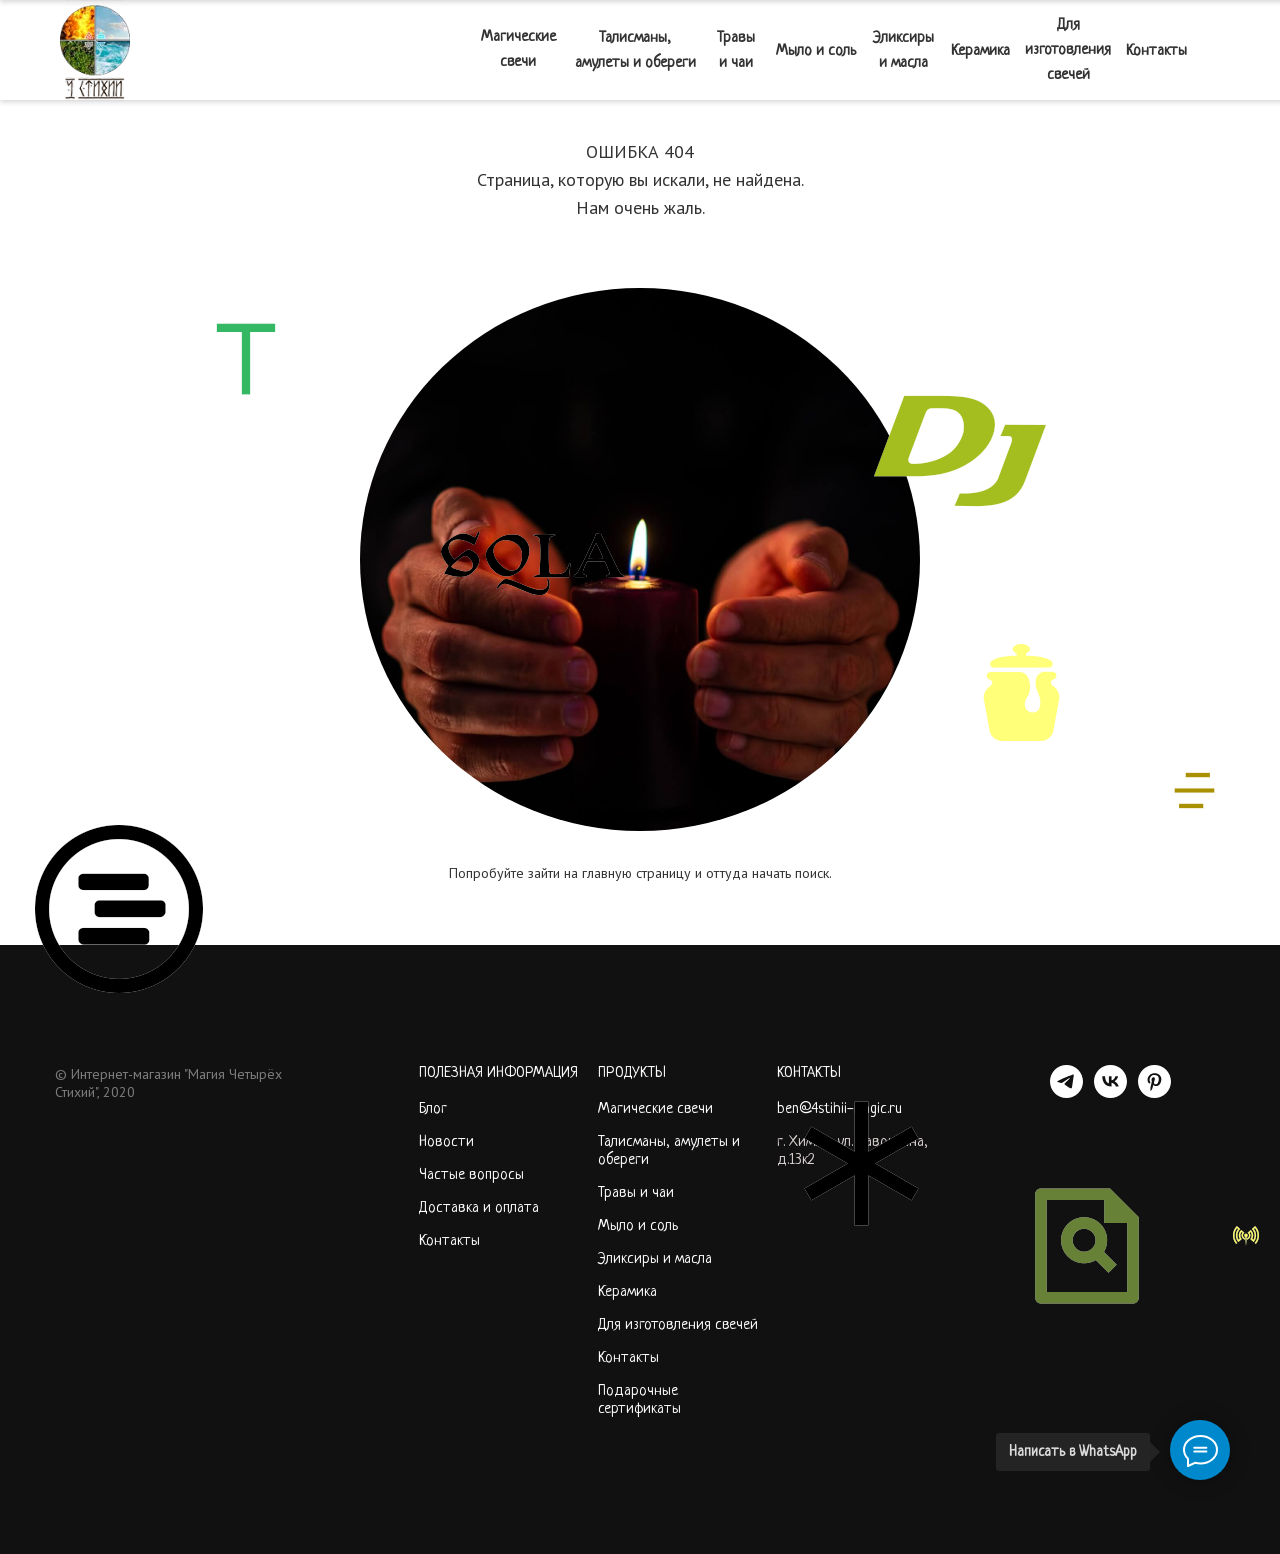  Describe the element at coordinates (1194, 790) in the screenshot. I see `open navigation menu` at that location.